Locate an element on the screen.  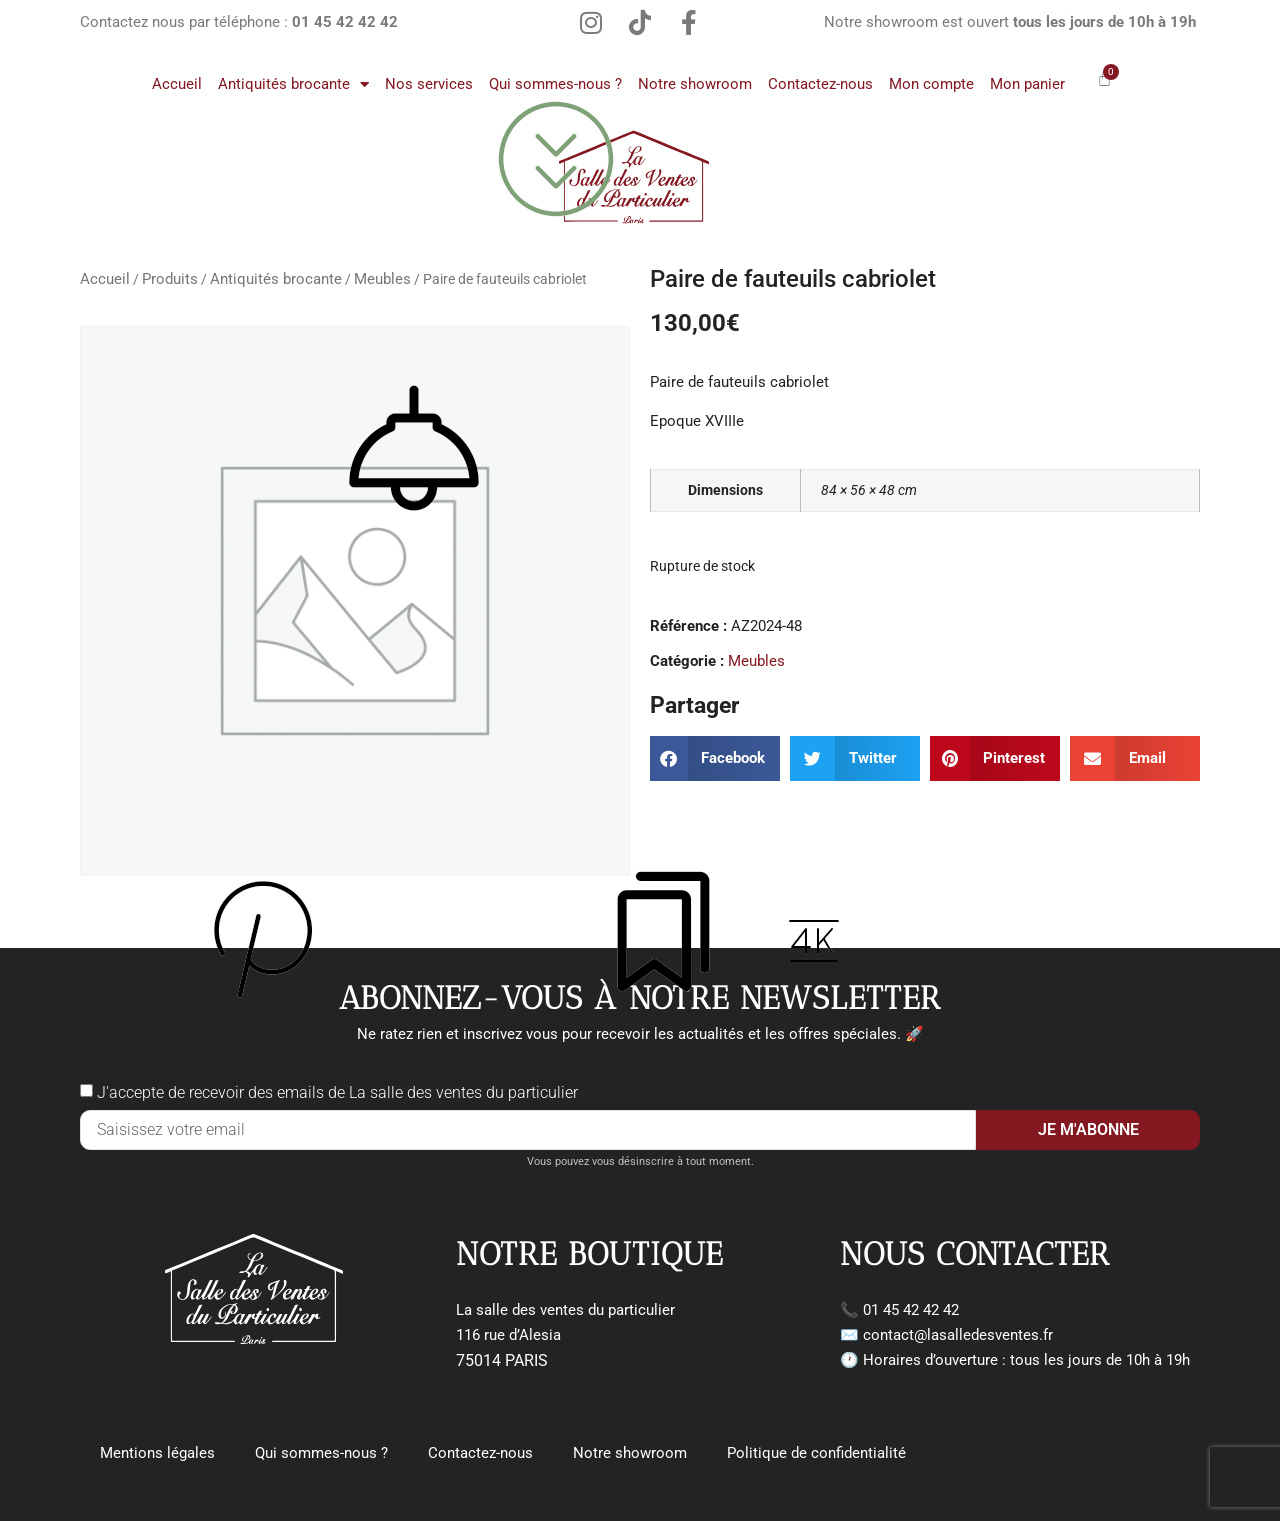
toggle pendant lamp or ceiling light is located at coordinates (414, 455).